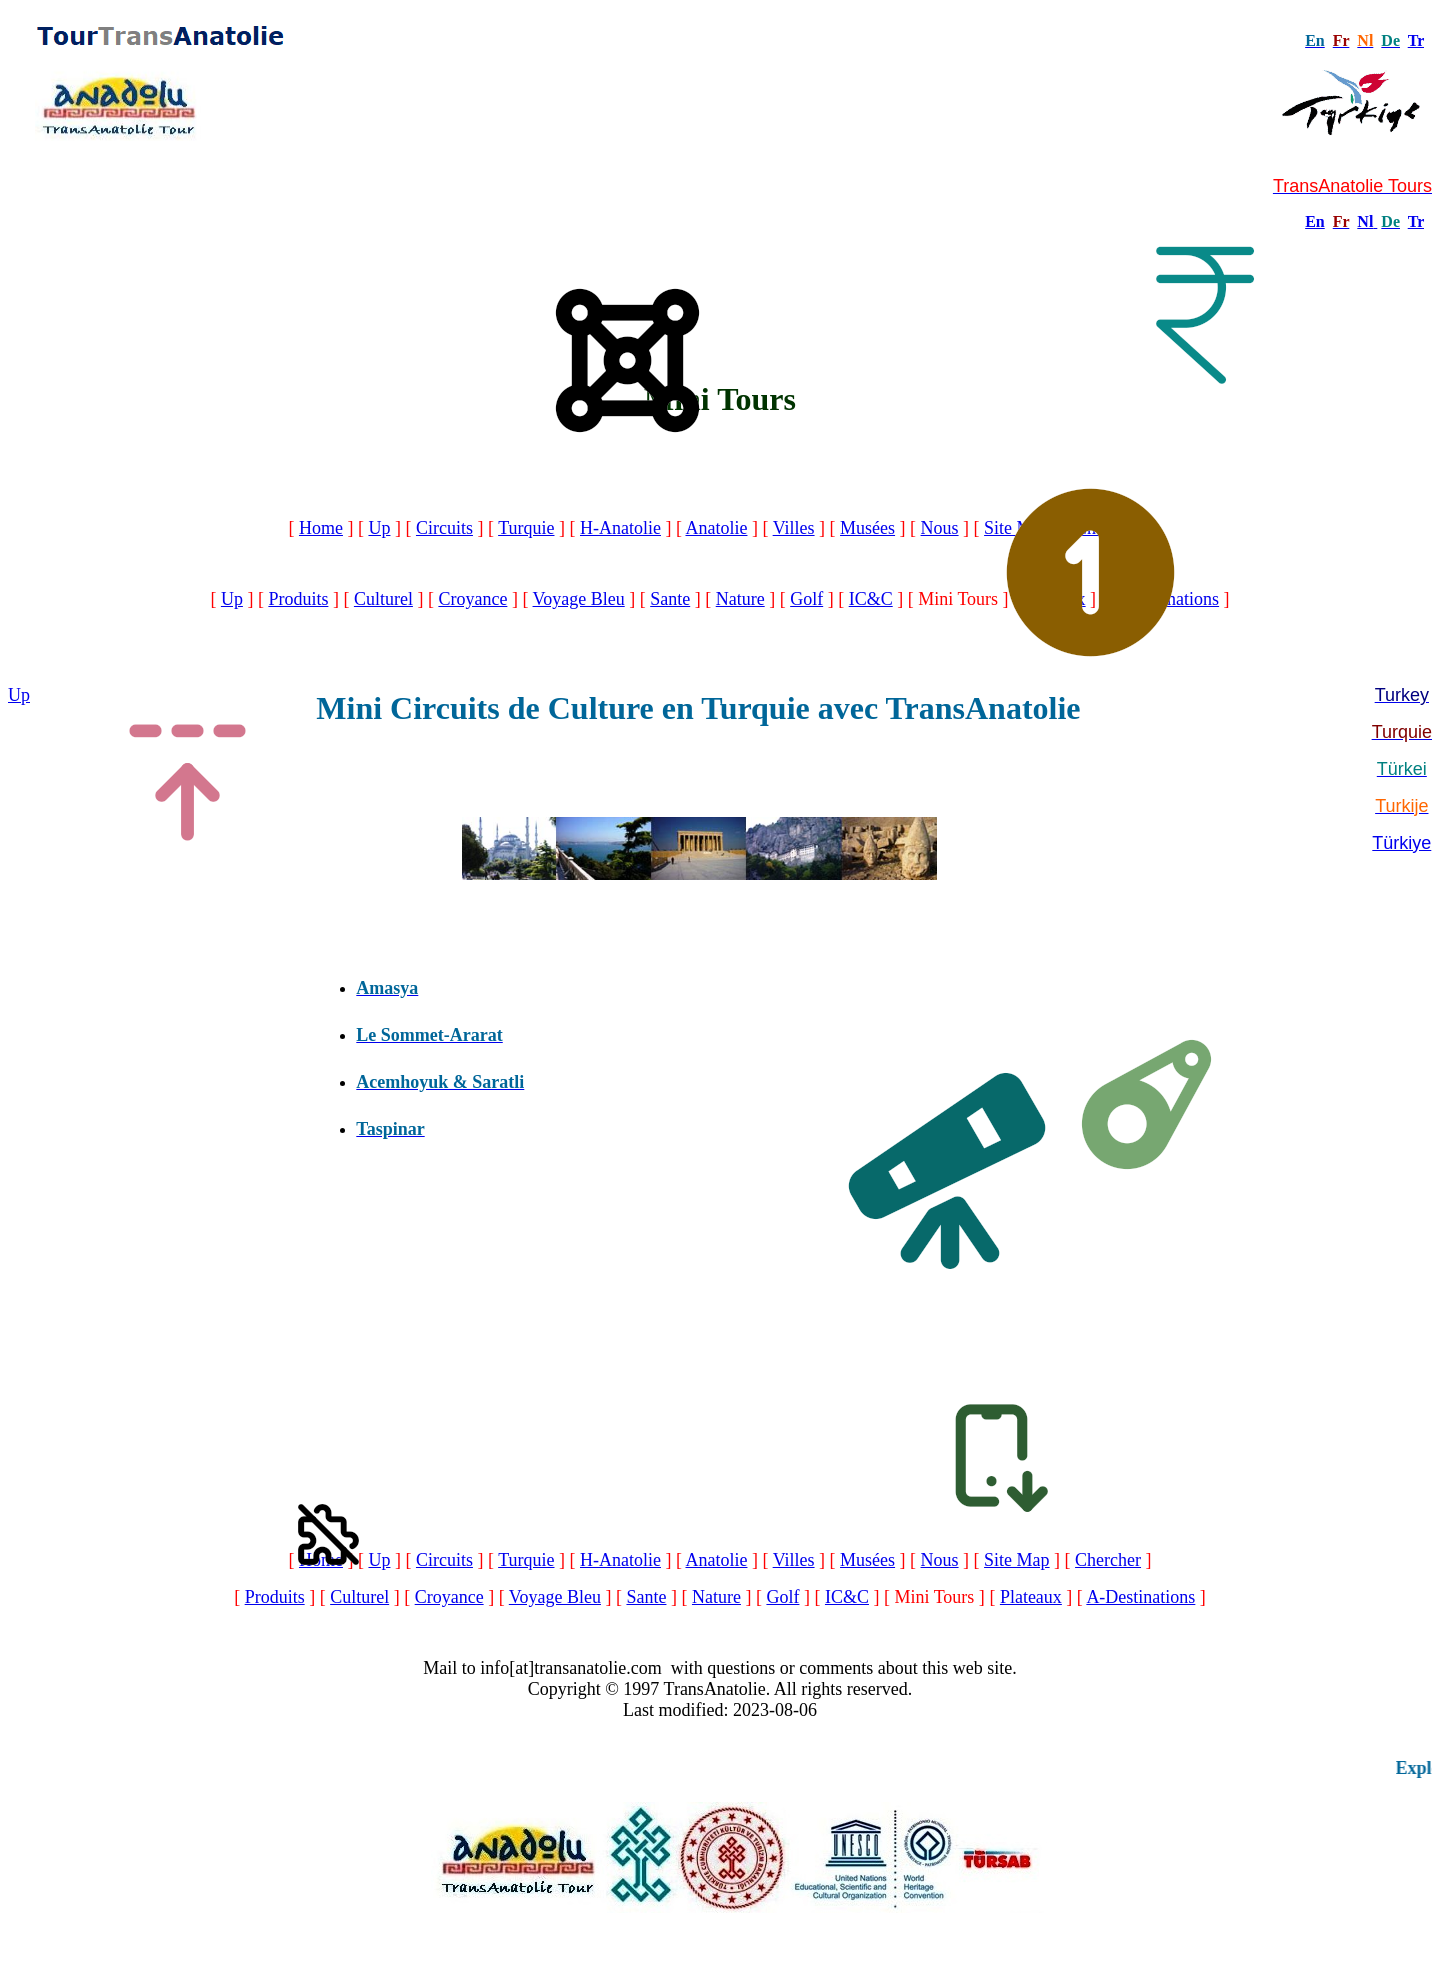 The width and height of the screenshot is (1440, 1975). What do you see at coordinates (1146, 1104) in the screenshot?
I see `view or manage digital assets` at bounding box center [1146, 1104].